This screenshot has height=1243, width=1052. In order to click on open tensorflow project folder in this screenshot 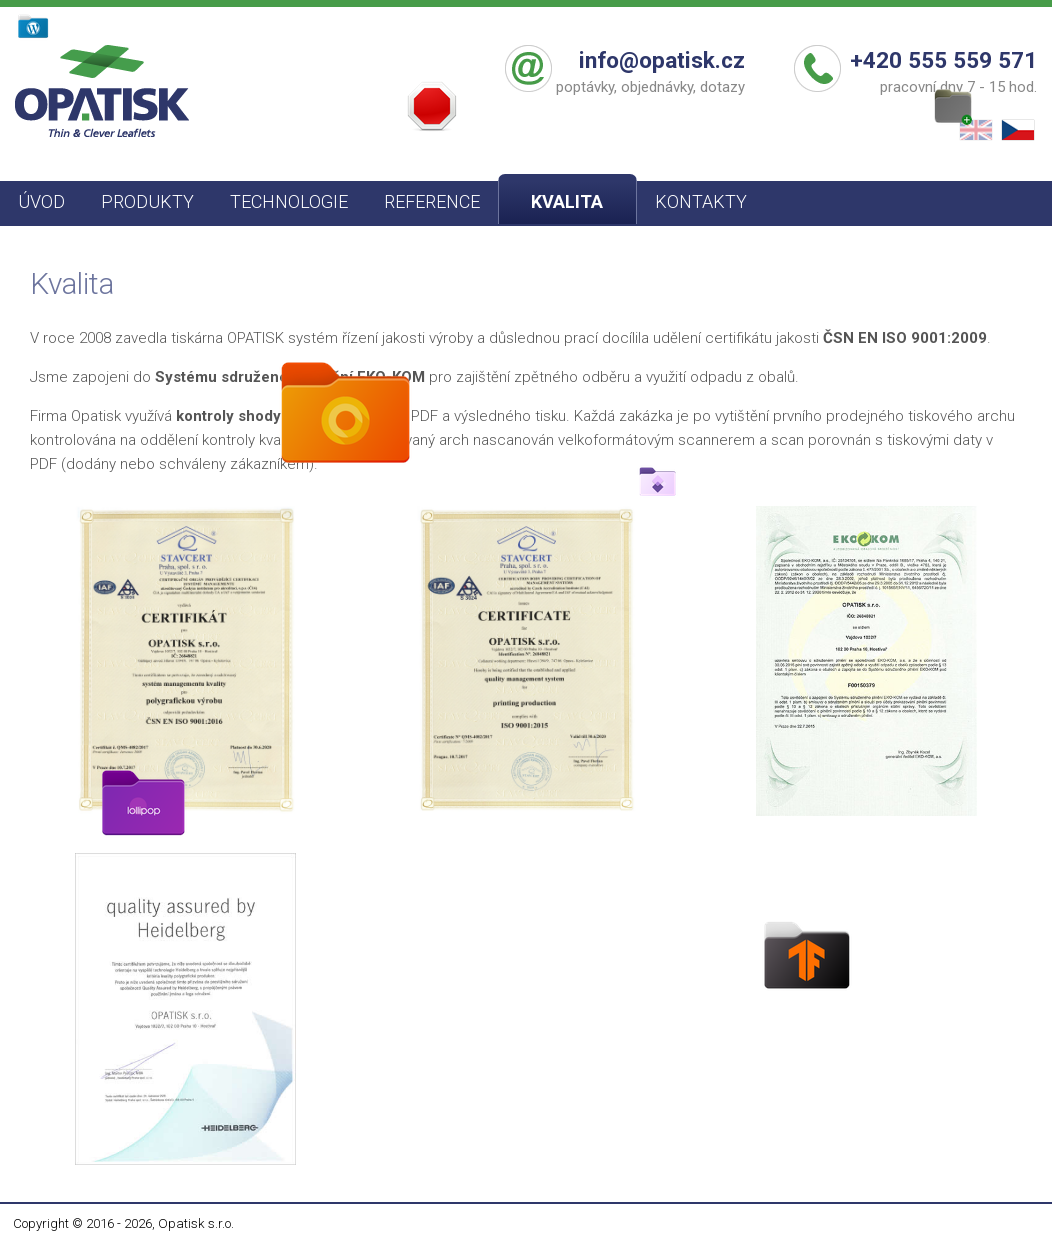, I will do `click(806, 957)`.